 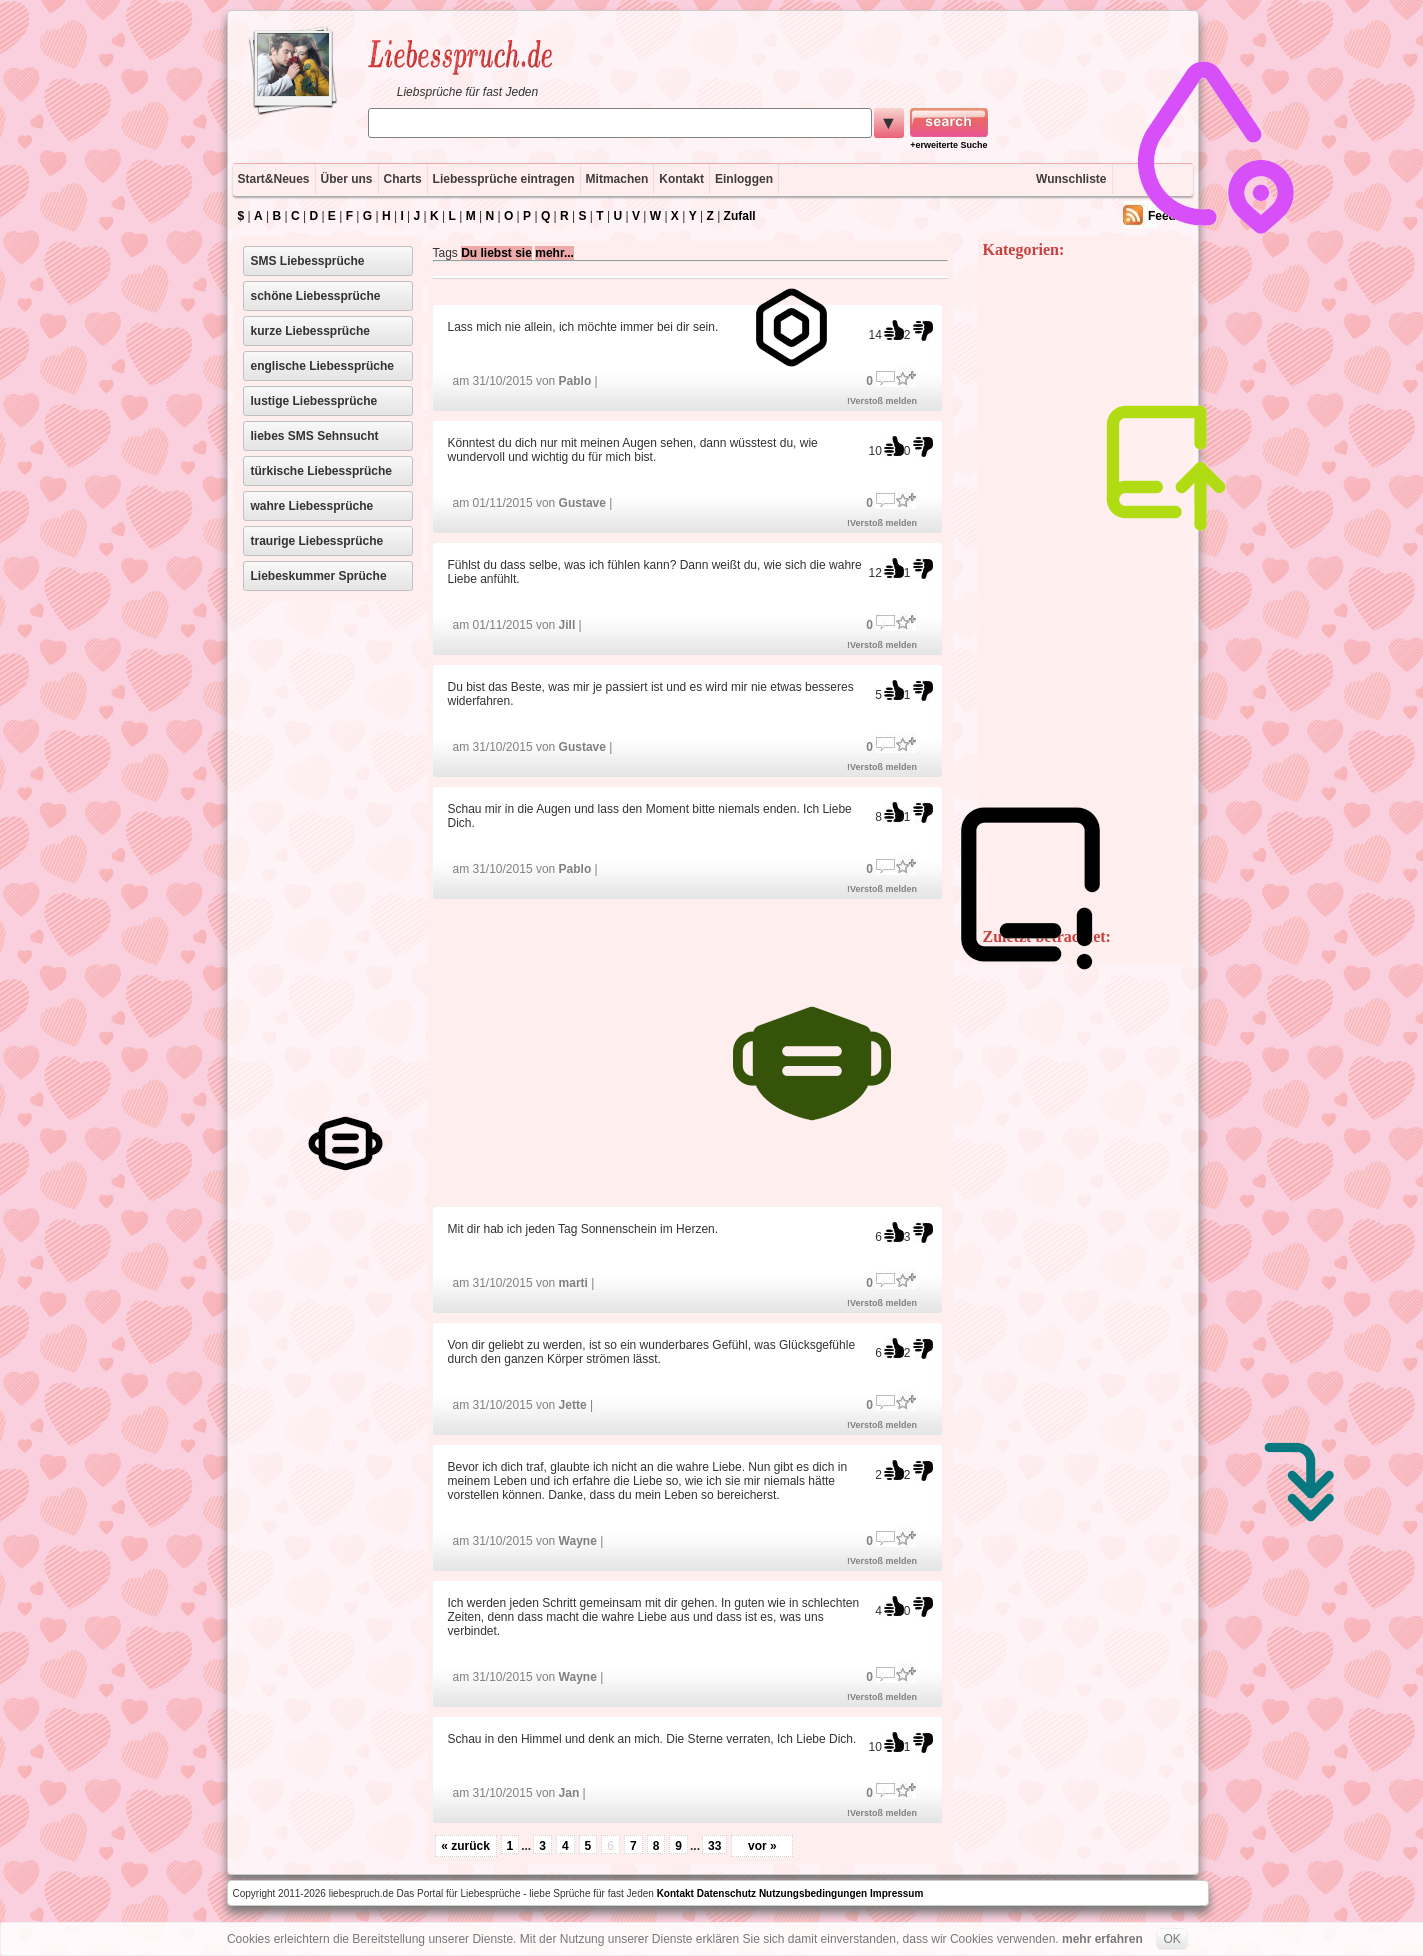 What do you see at coordinates (345, 1143) in the screenshot?
I see `indicates mask required area or health protocol` at bounding box center [345, 1143].